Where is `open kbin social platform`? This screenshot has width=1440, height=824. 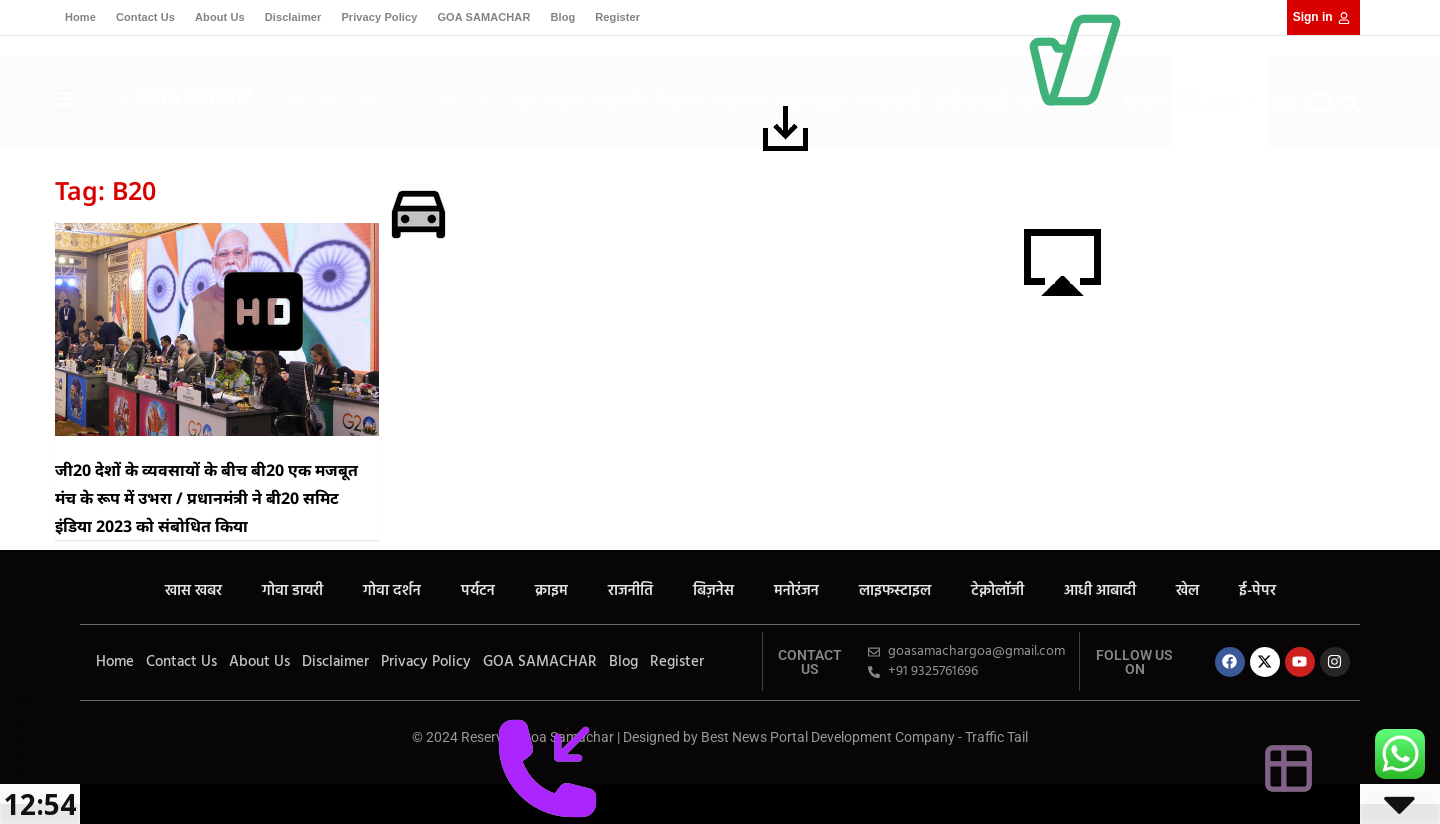
open kbin social platform is located at coordinates (1075, 60).